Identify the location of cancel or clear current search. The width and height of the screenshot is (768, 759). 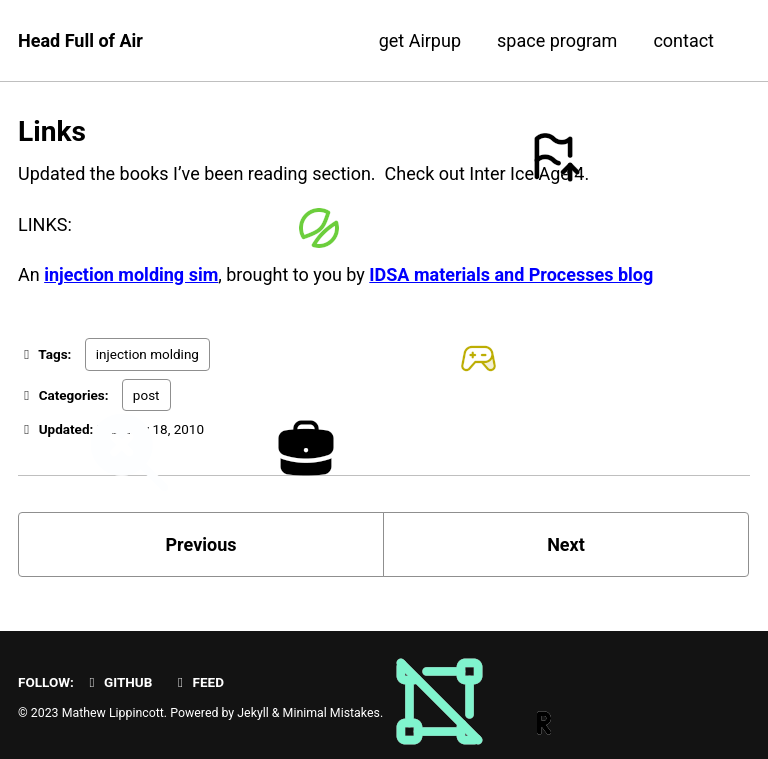
(129, 452).